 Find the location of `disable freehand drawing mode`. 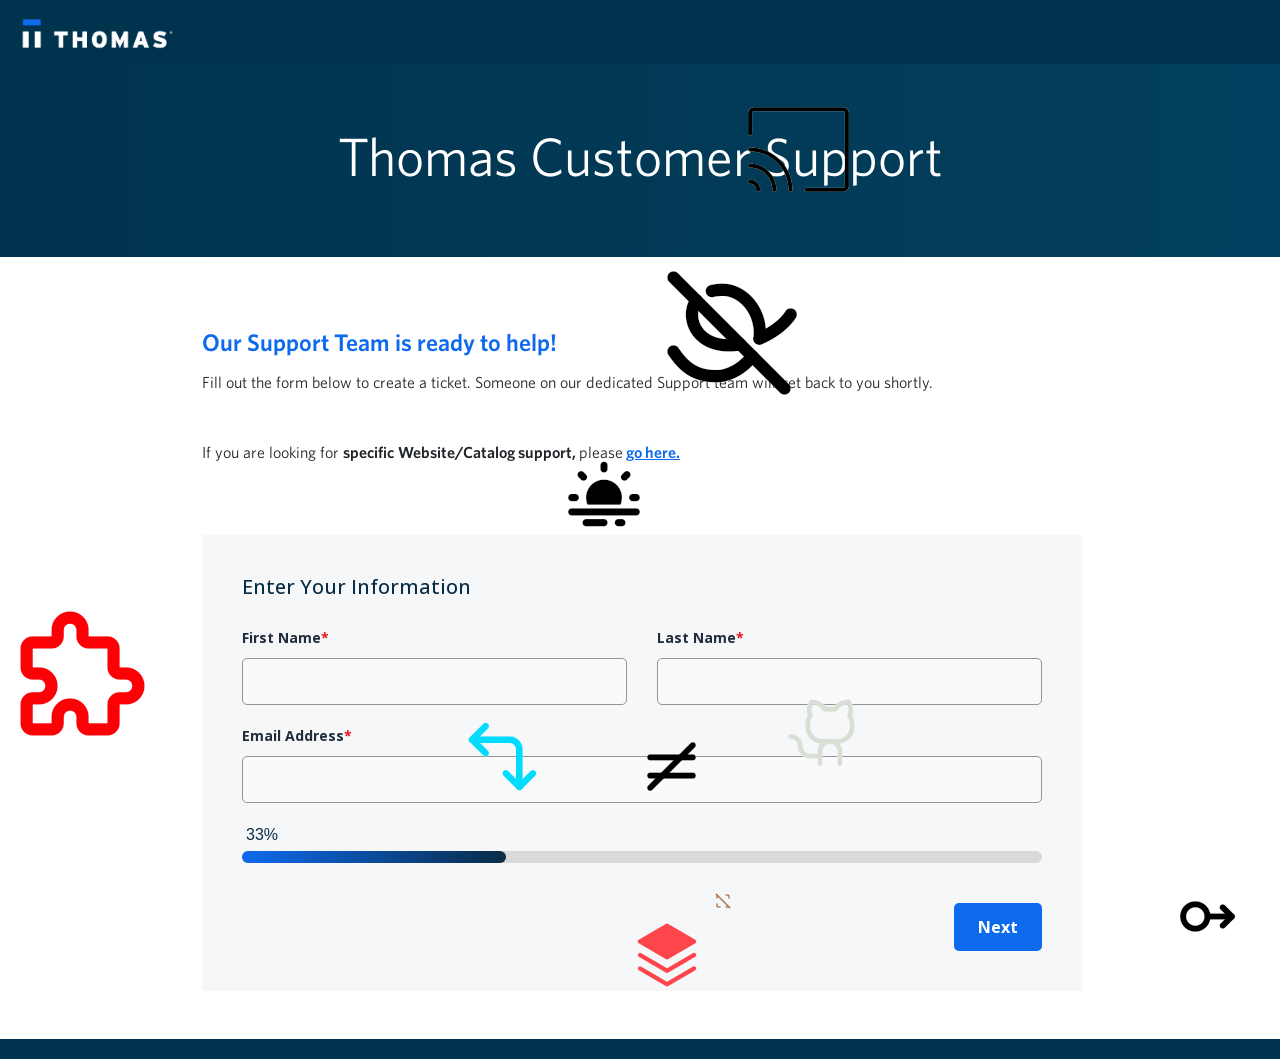

disable freehand drawing mode is located at coordinates (729, 333).